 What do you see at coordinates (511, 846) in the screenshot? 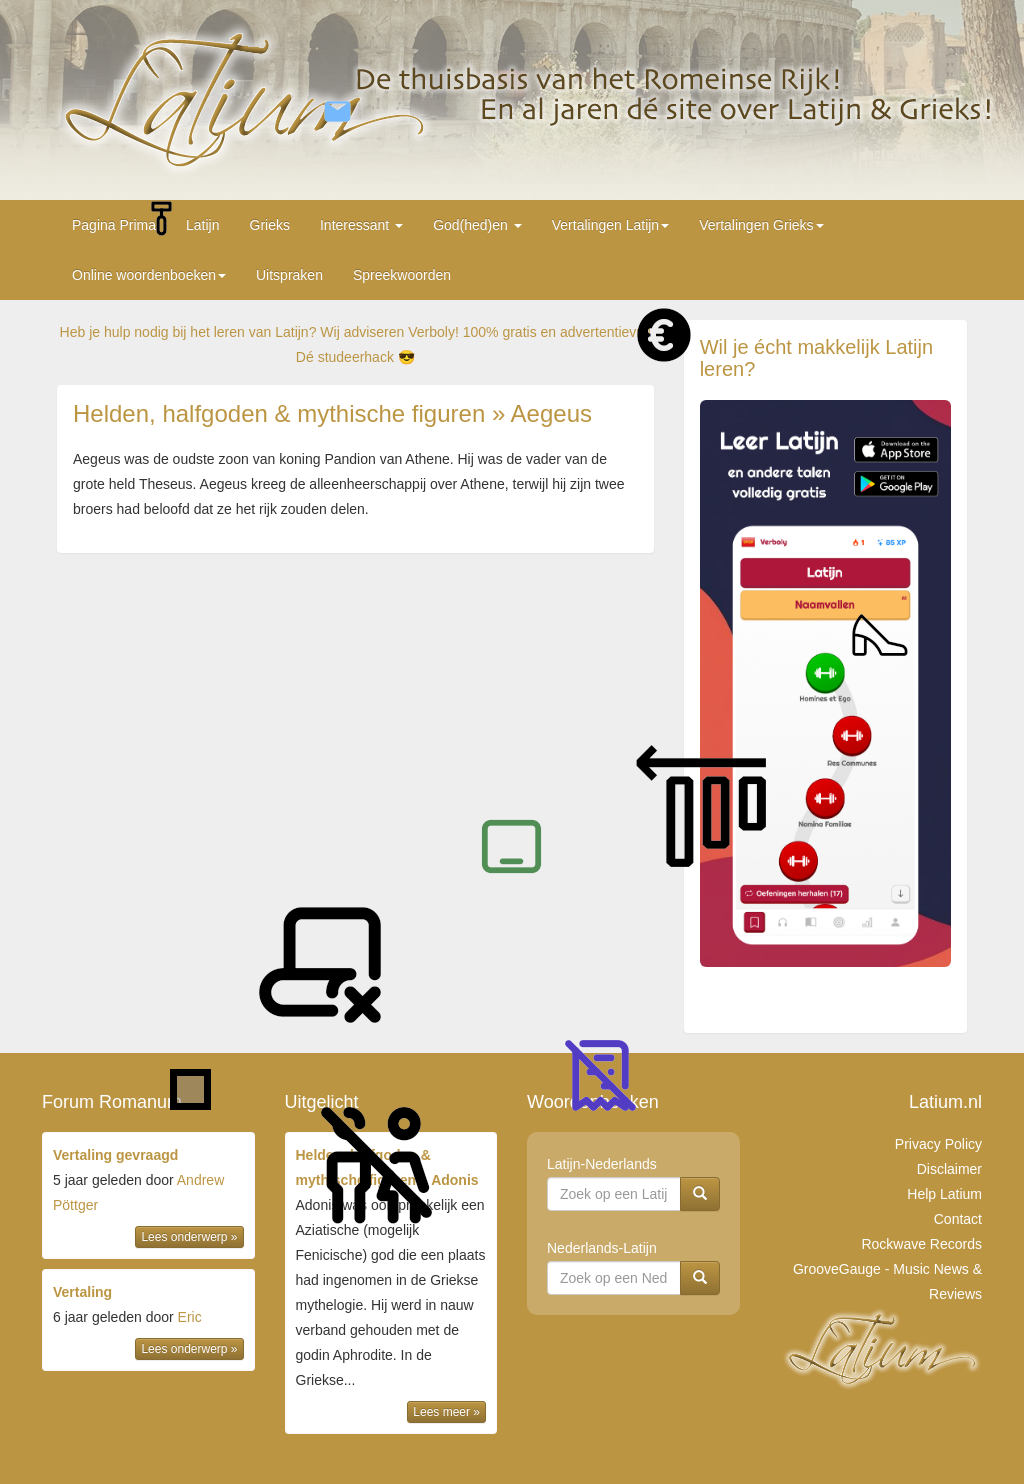
I see `switch to landscape mode` at bounding box center [511, 846].